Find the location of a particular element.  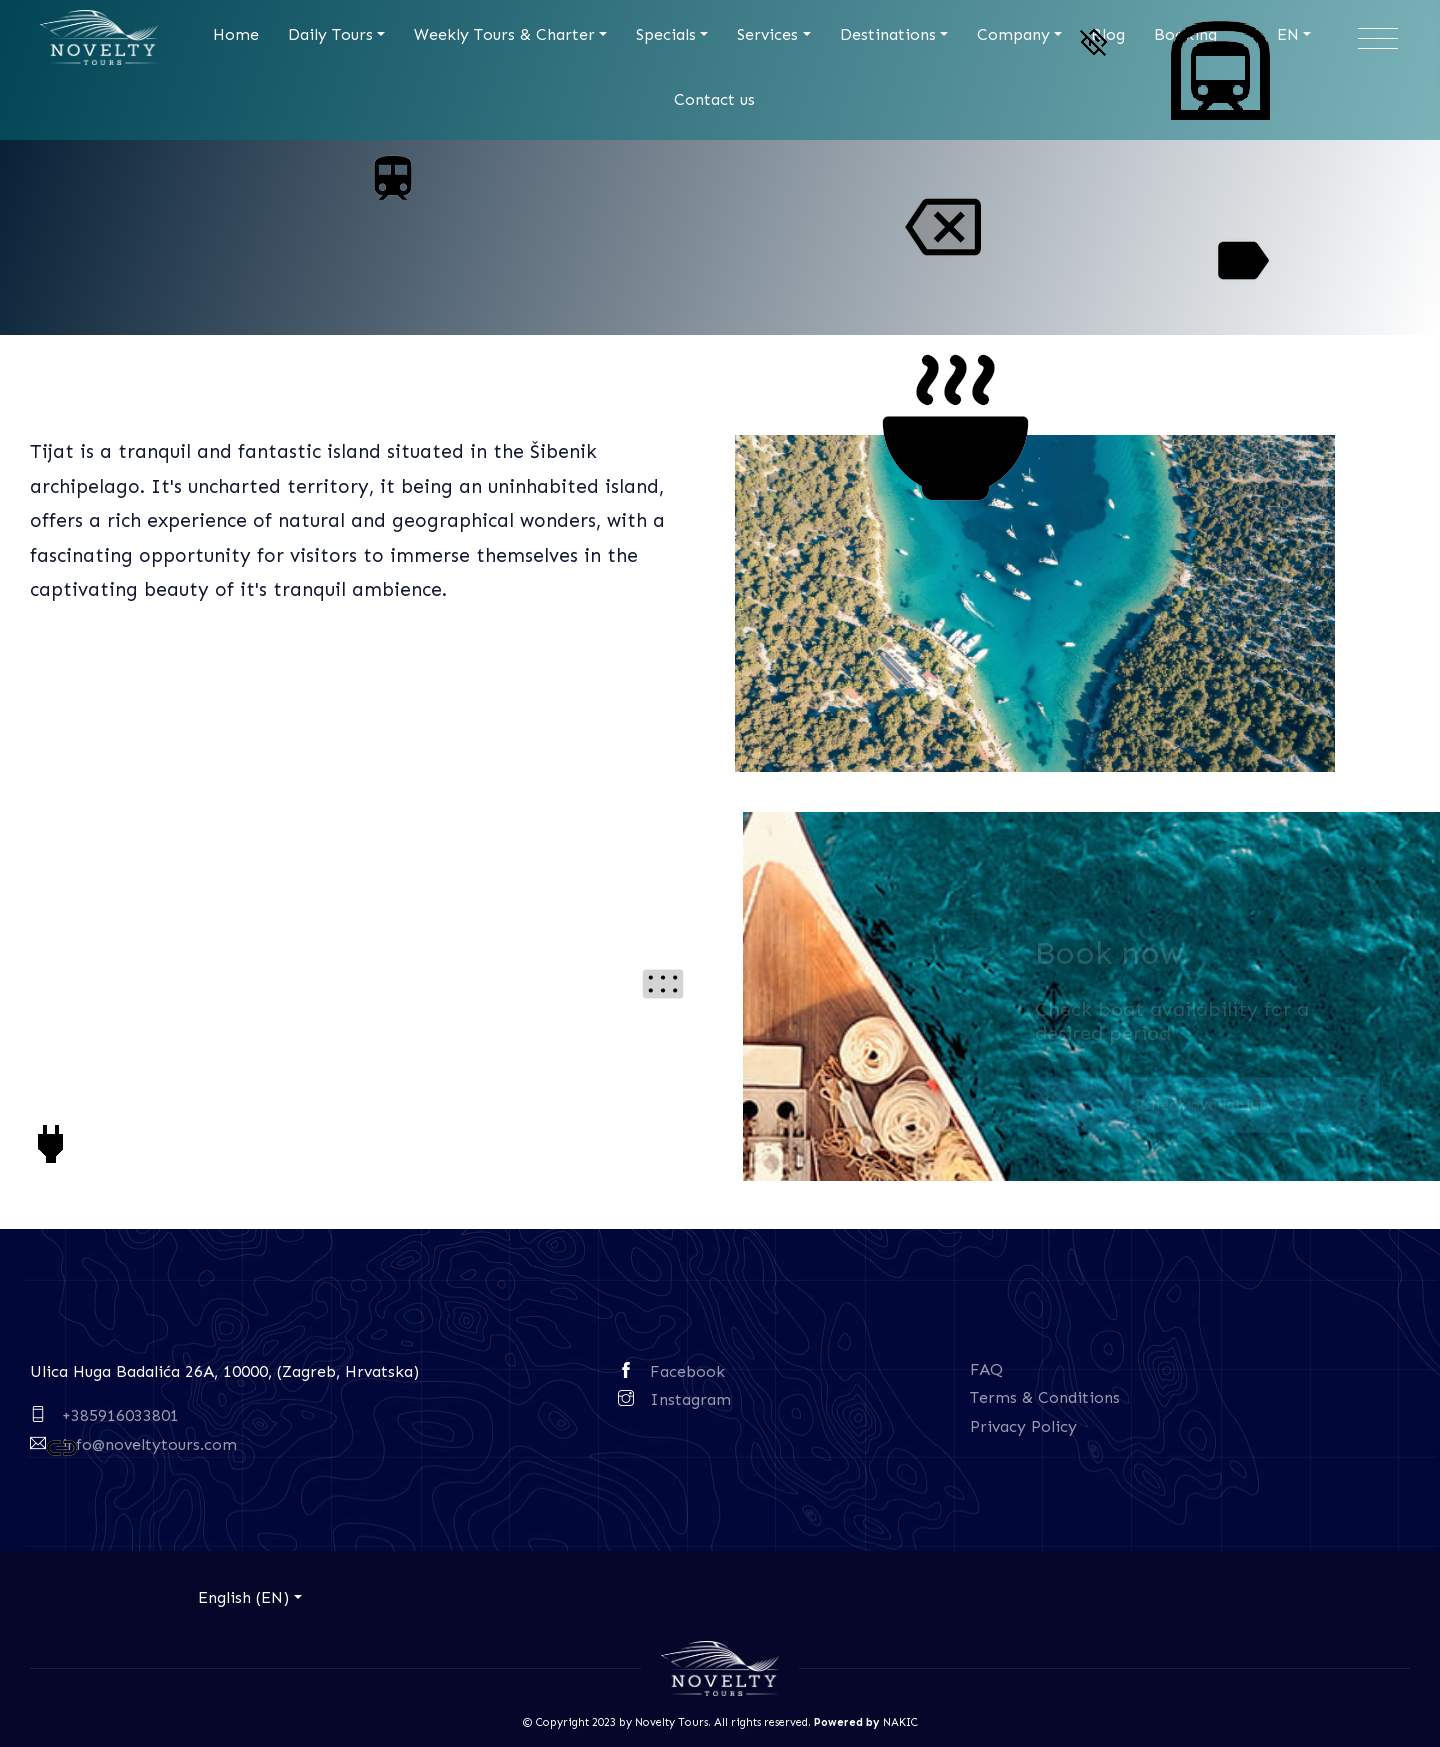

delete the last character entered is located at coordinates (943, 227).